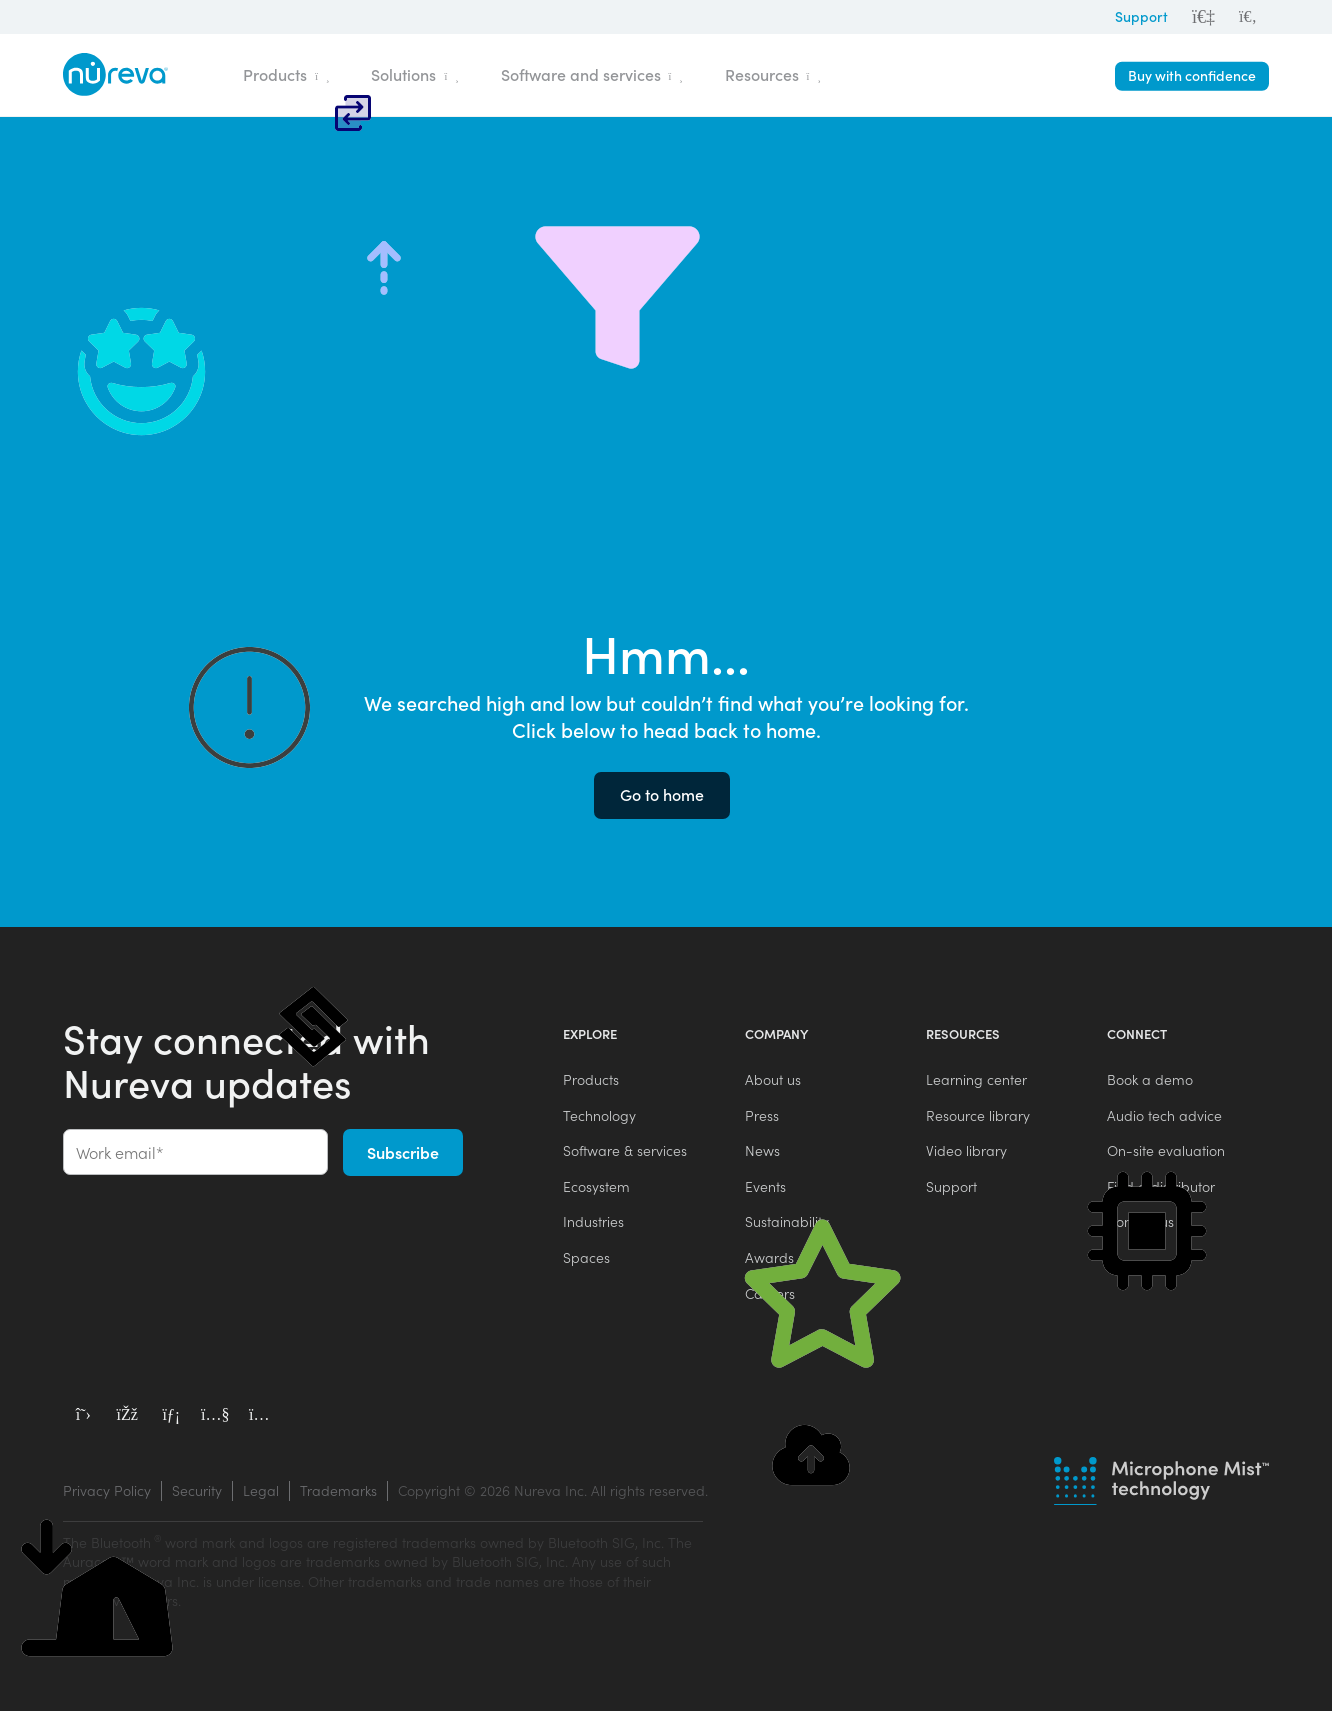 This screenshot has width=1332, height=1711. Describe the element at coordinates (811, 1455) in the screenshot. I see `upload a file to the cloud` at that location.